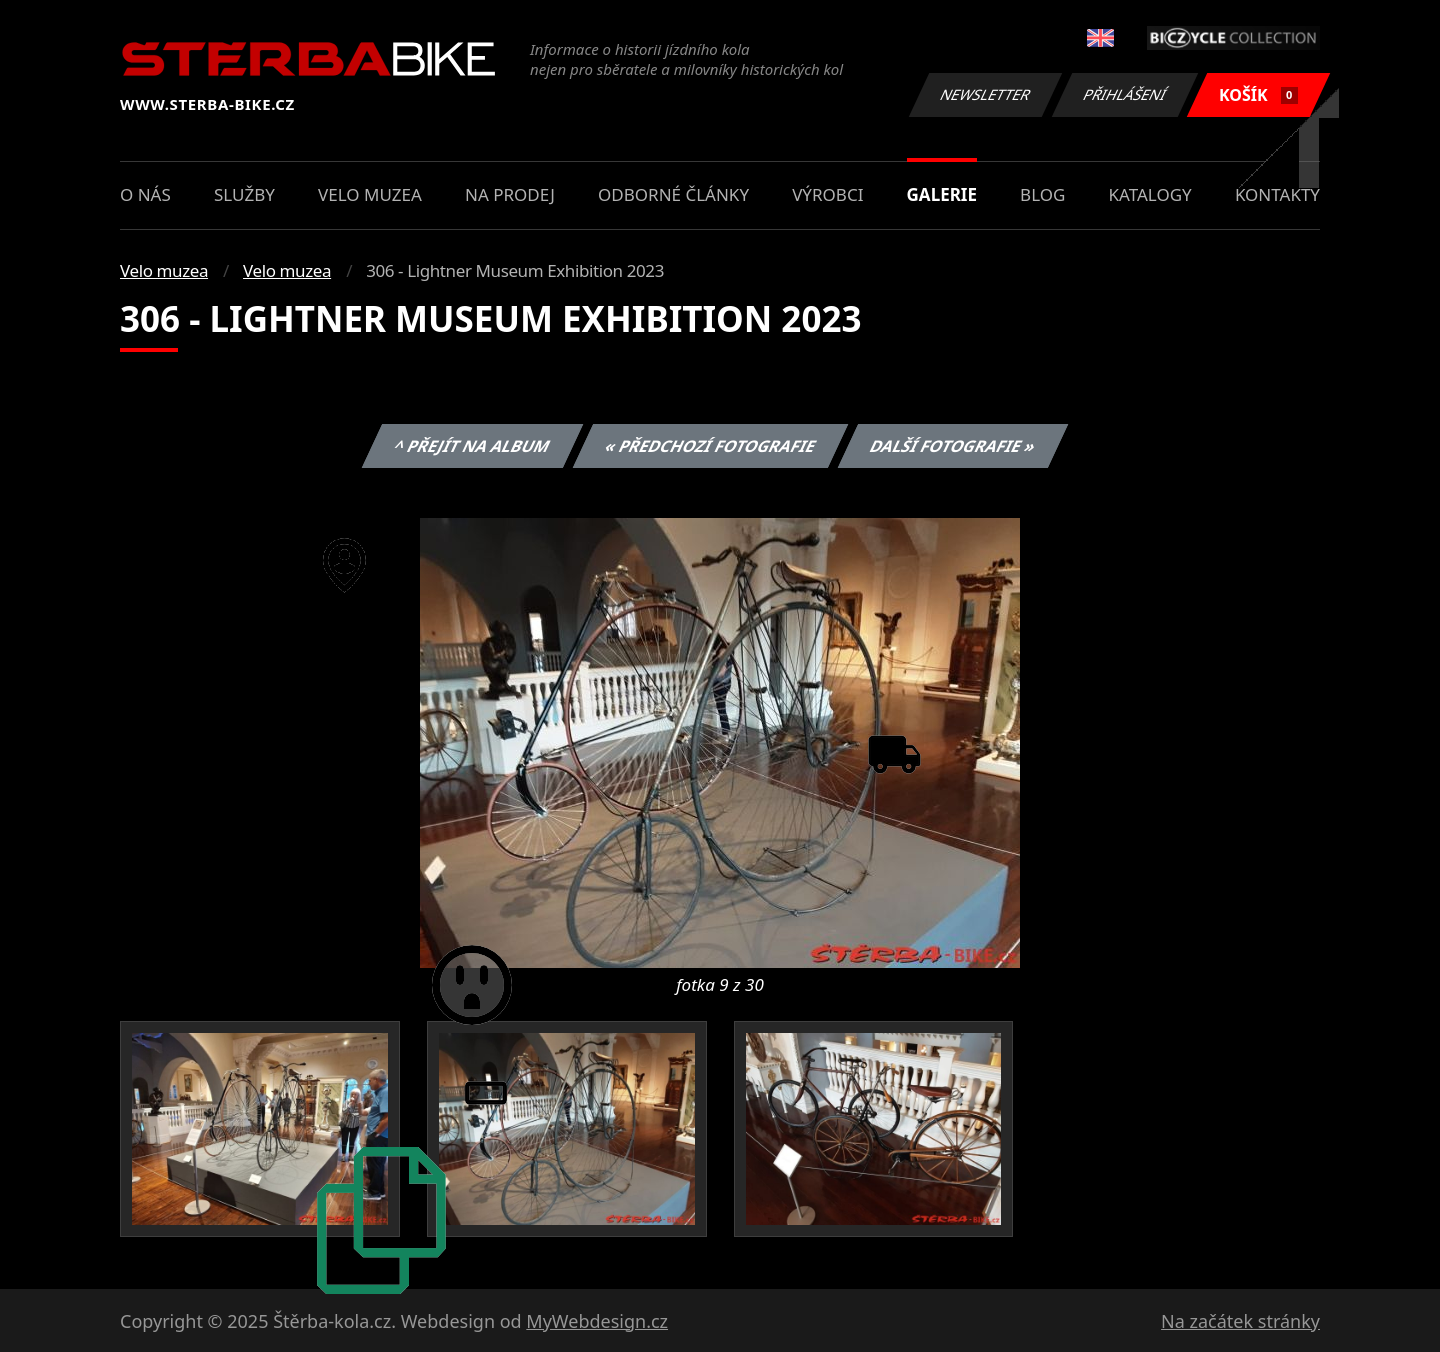  Describe the element at coordinates (894, 754) in the screenshot. I see `track your delivery status` at that location.